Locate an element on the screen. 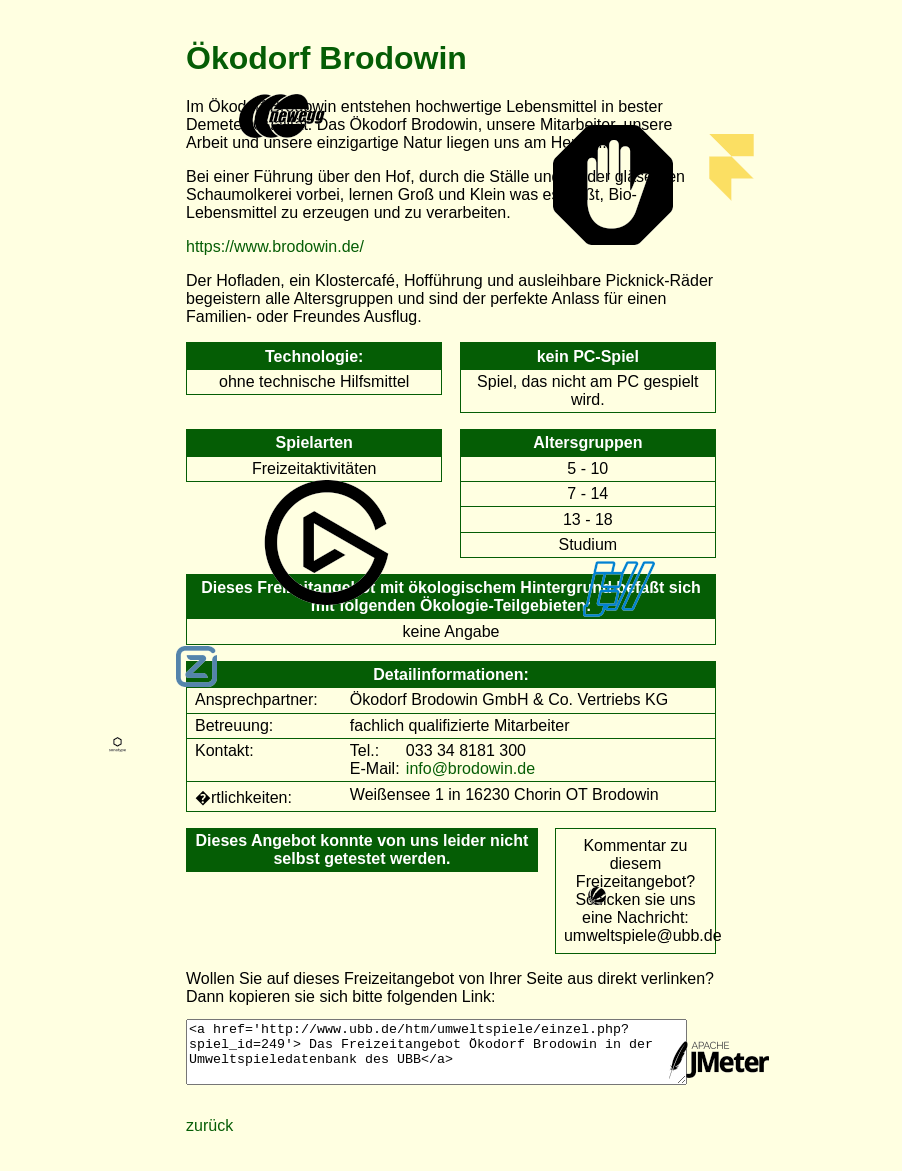 This screenshot has height=1171, width=902. adblock browser extension logo is located at coordinates (613, 185).